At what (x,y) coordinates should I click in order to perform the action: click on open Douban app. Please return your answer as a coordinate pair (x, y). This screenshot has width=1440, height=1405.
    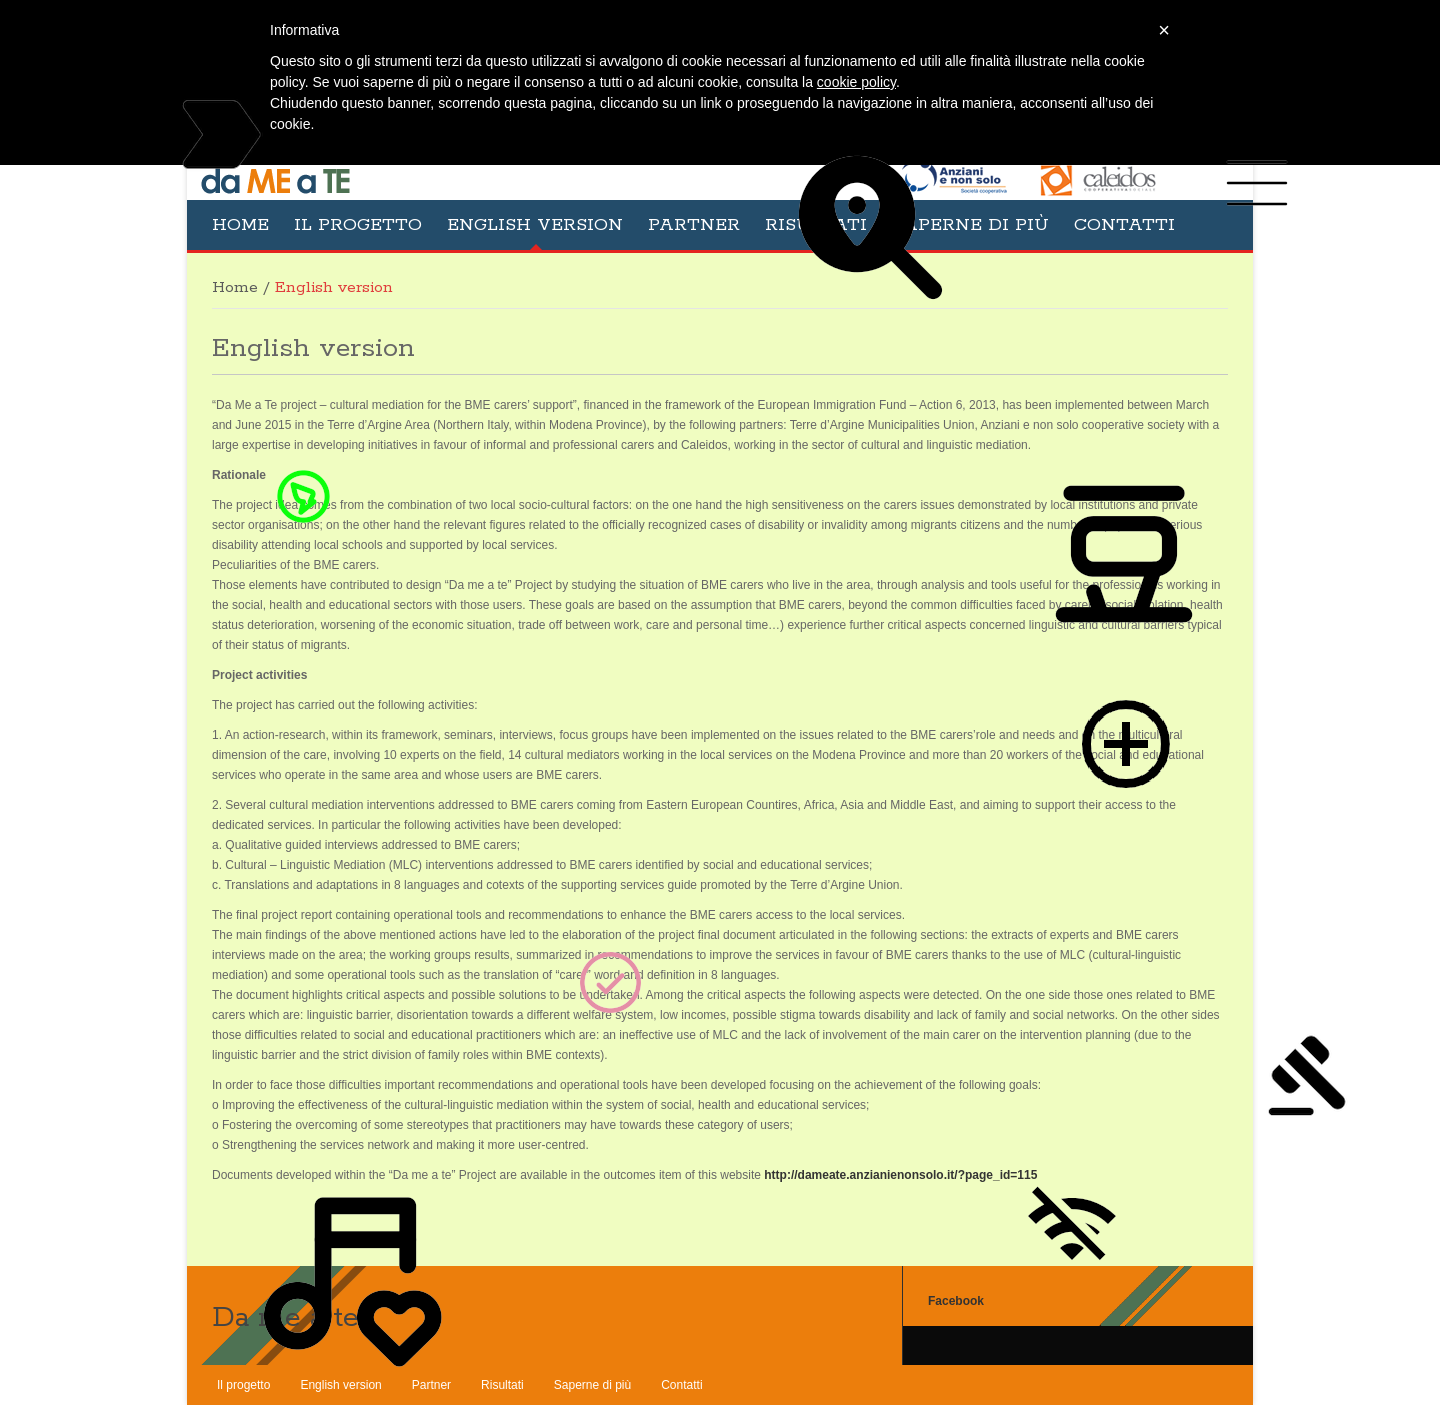
    Looking at the image, I should click on (1124, 554).